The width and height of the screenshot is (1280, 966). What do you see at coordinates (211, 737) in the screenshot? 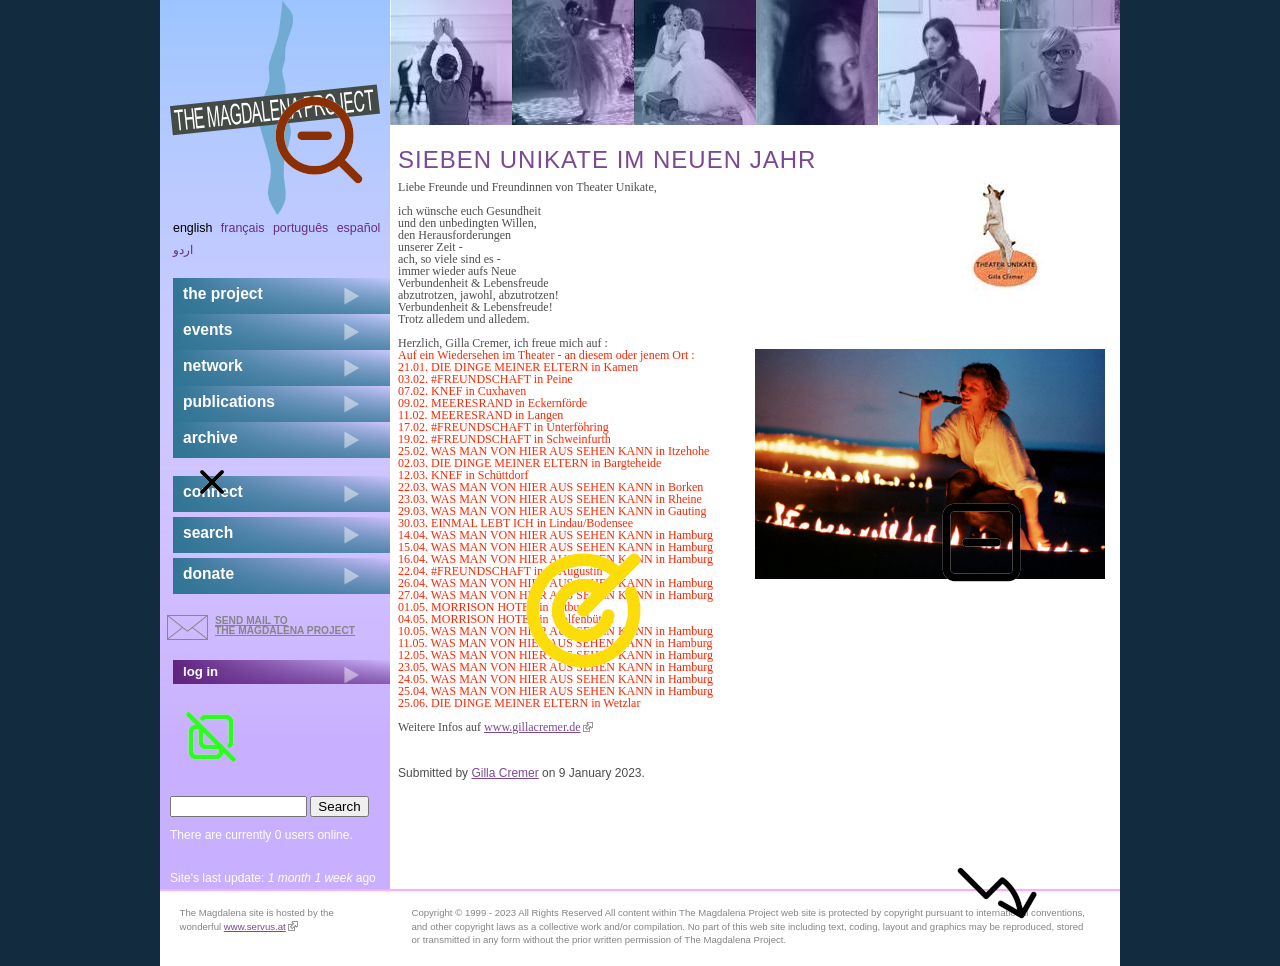
I see `disable layer view` at bounding box center [211, 737].